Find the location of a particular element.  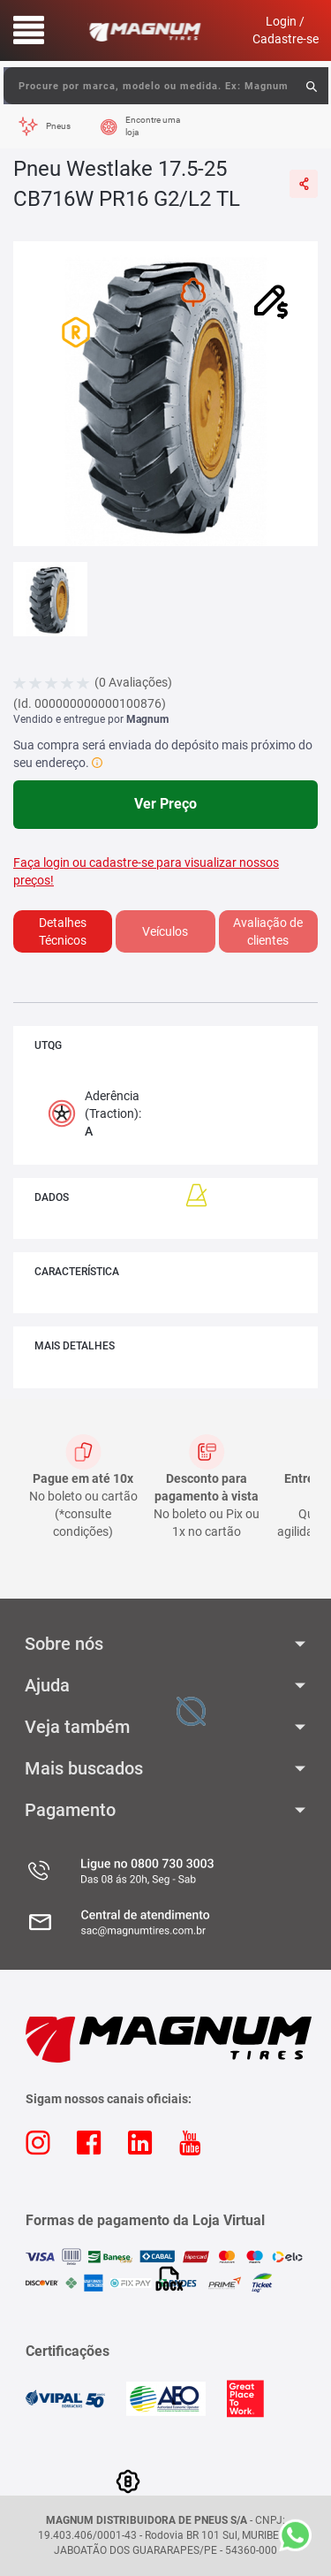

edit pricing or cost information is located at coordinates (270, 300).